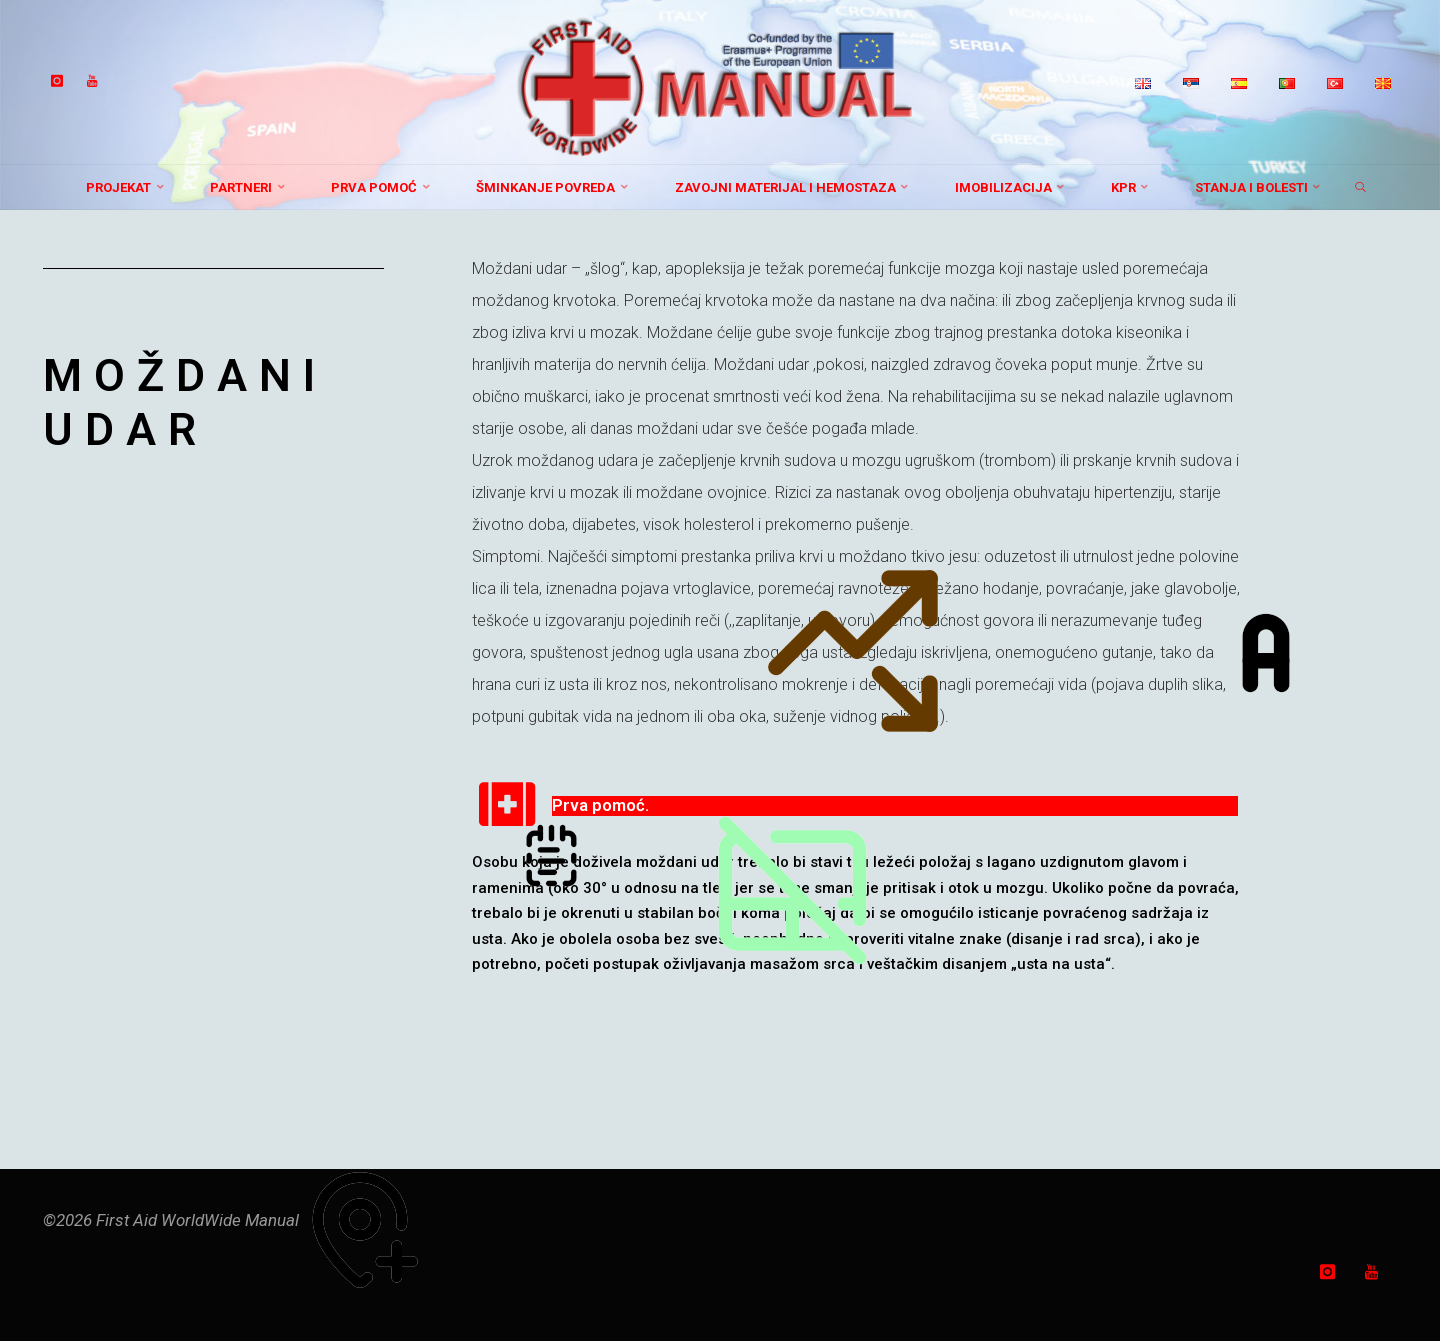 Image resolution: width=1440 pixels, height=1341 pixels. What do you see at coordinates (551, 855) in the screenshot?
I see `draft or unsaved document` at bounding box center [551, 855].